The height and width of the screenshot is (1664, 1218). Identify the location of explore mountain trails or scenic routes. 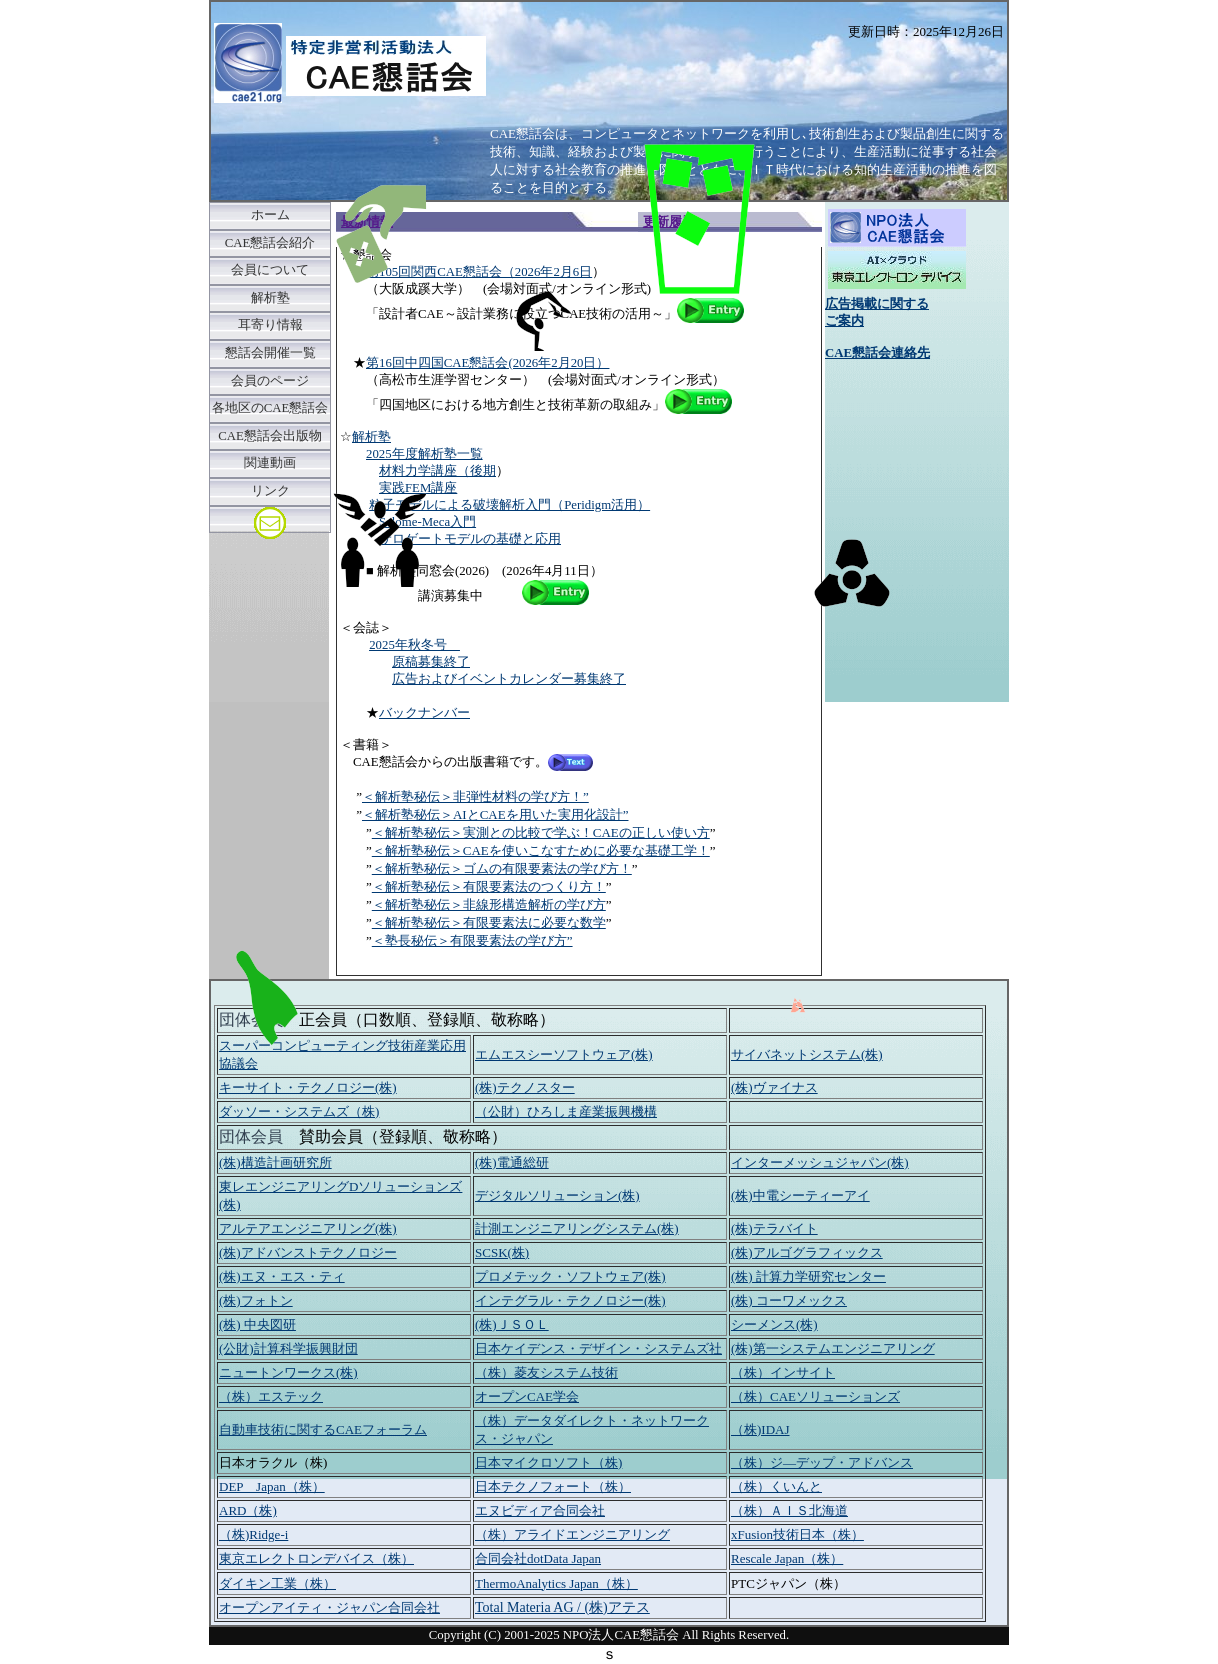
(798, 1005).